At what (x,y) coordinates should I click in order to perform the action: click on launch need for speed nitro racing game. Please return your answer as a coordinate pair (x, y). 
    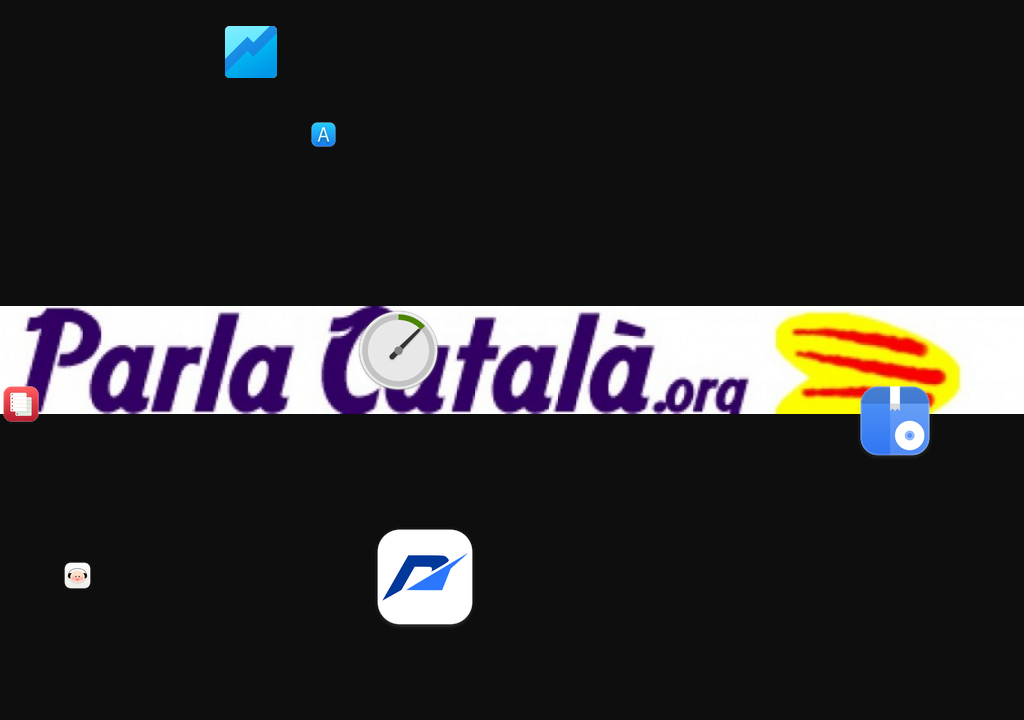
    Looking at the image, I should click on (425, 577).